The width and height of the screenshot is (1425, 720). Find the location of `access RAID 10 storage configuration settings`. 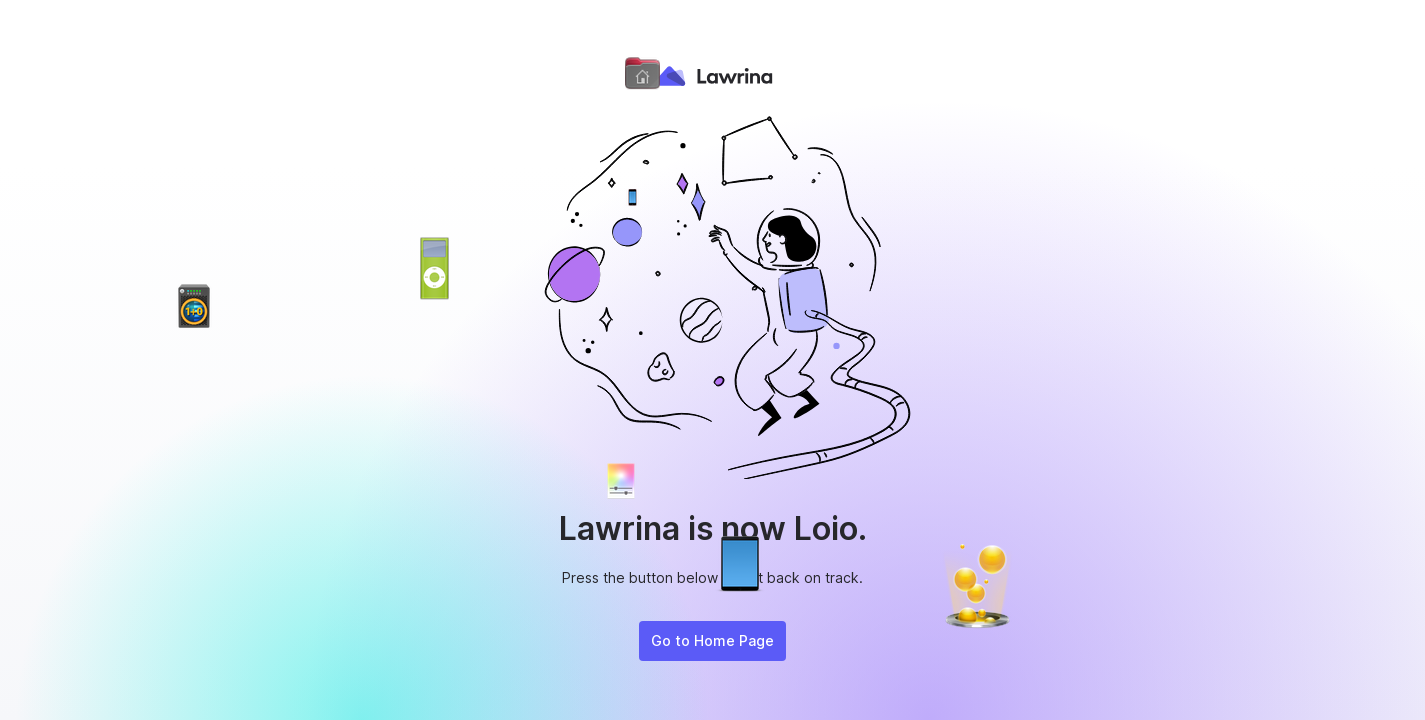

access RAID 10 storage configuration settings is located at coordinates (194, 306).